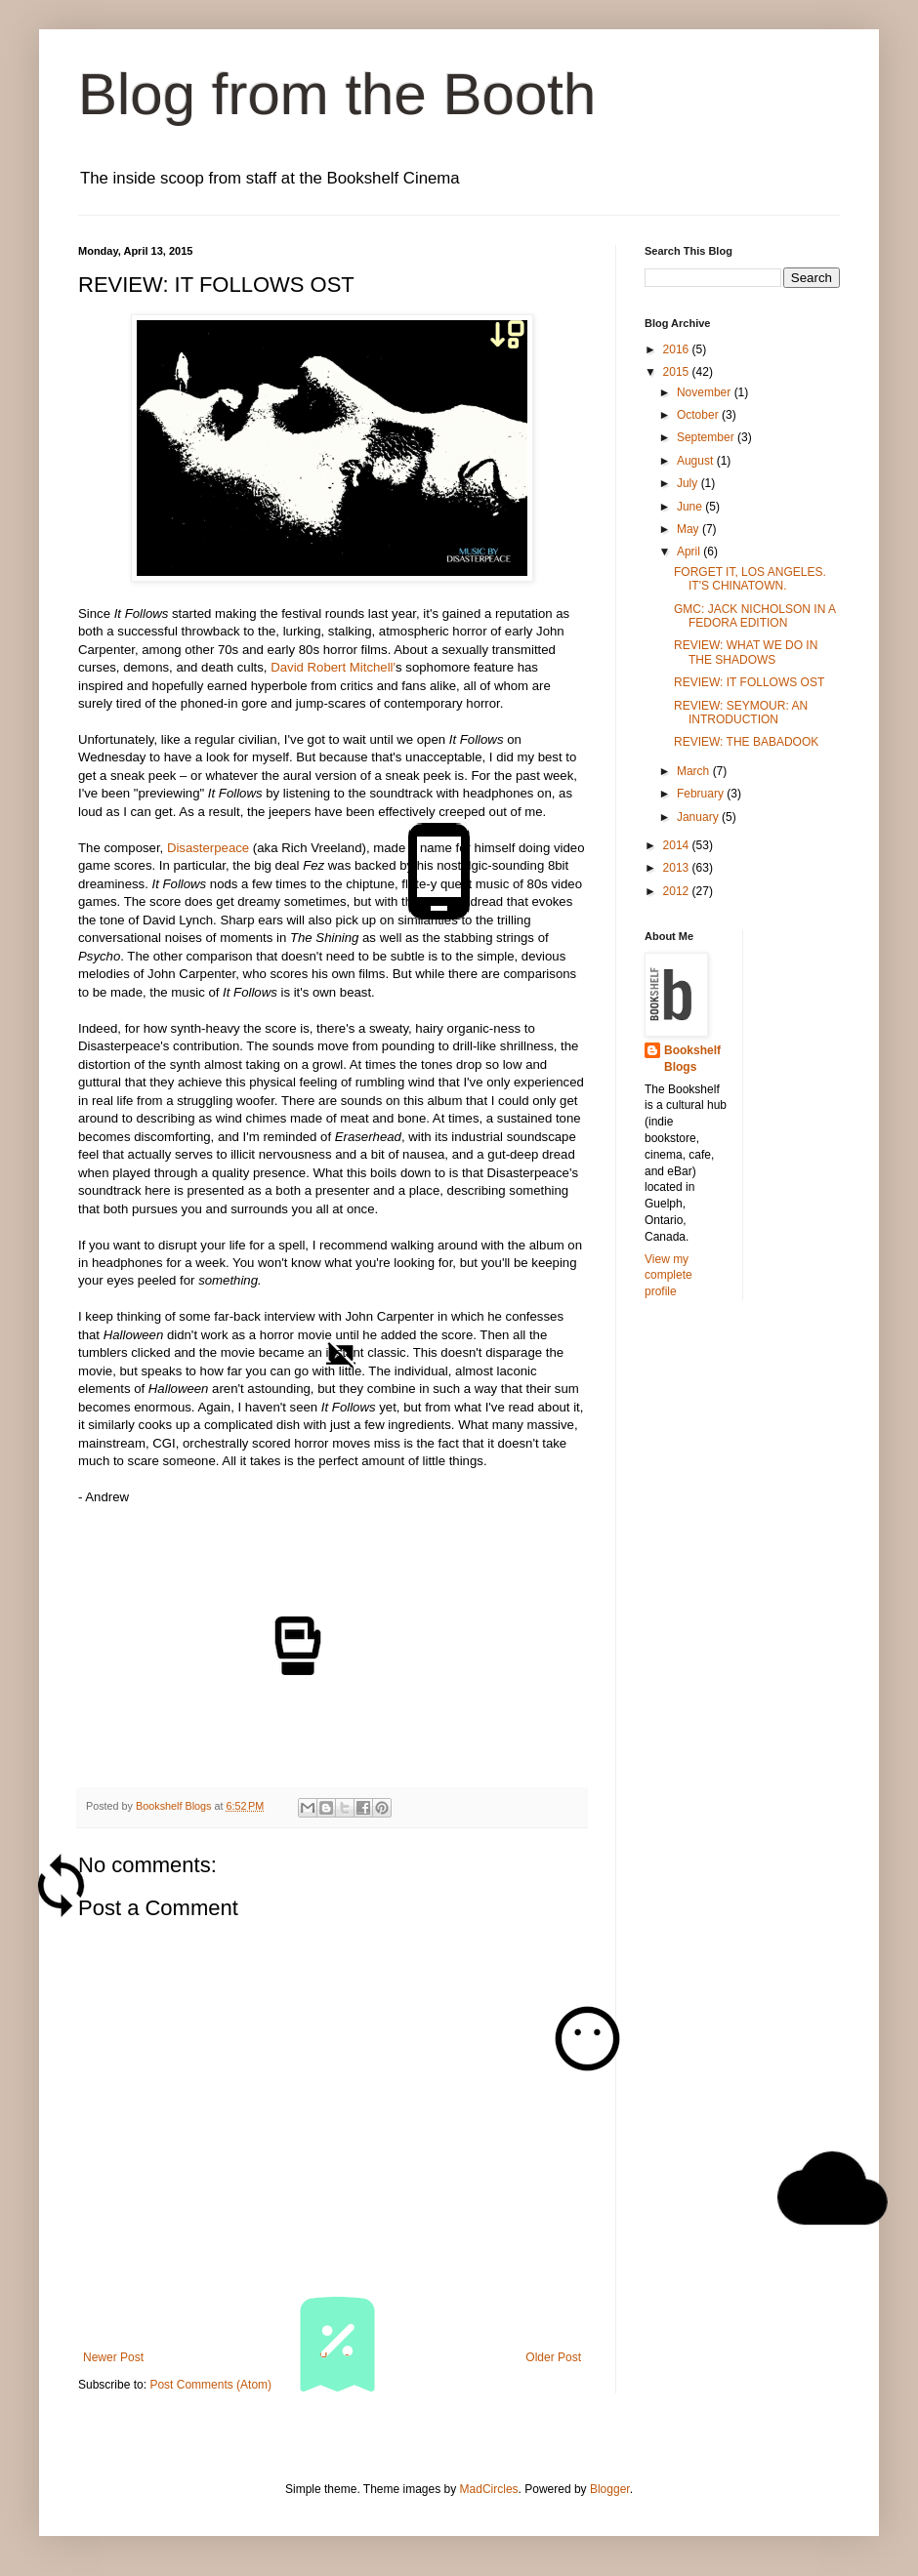  Describe the element at coordinates (438, 871) in the screenshot. I see `access mobile device settings` at that location.